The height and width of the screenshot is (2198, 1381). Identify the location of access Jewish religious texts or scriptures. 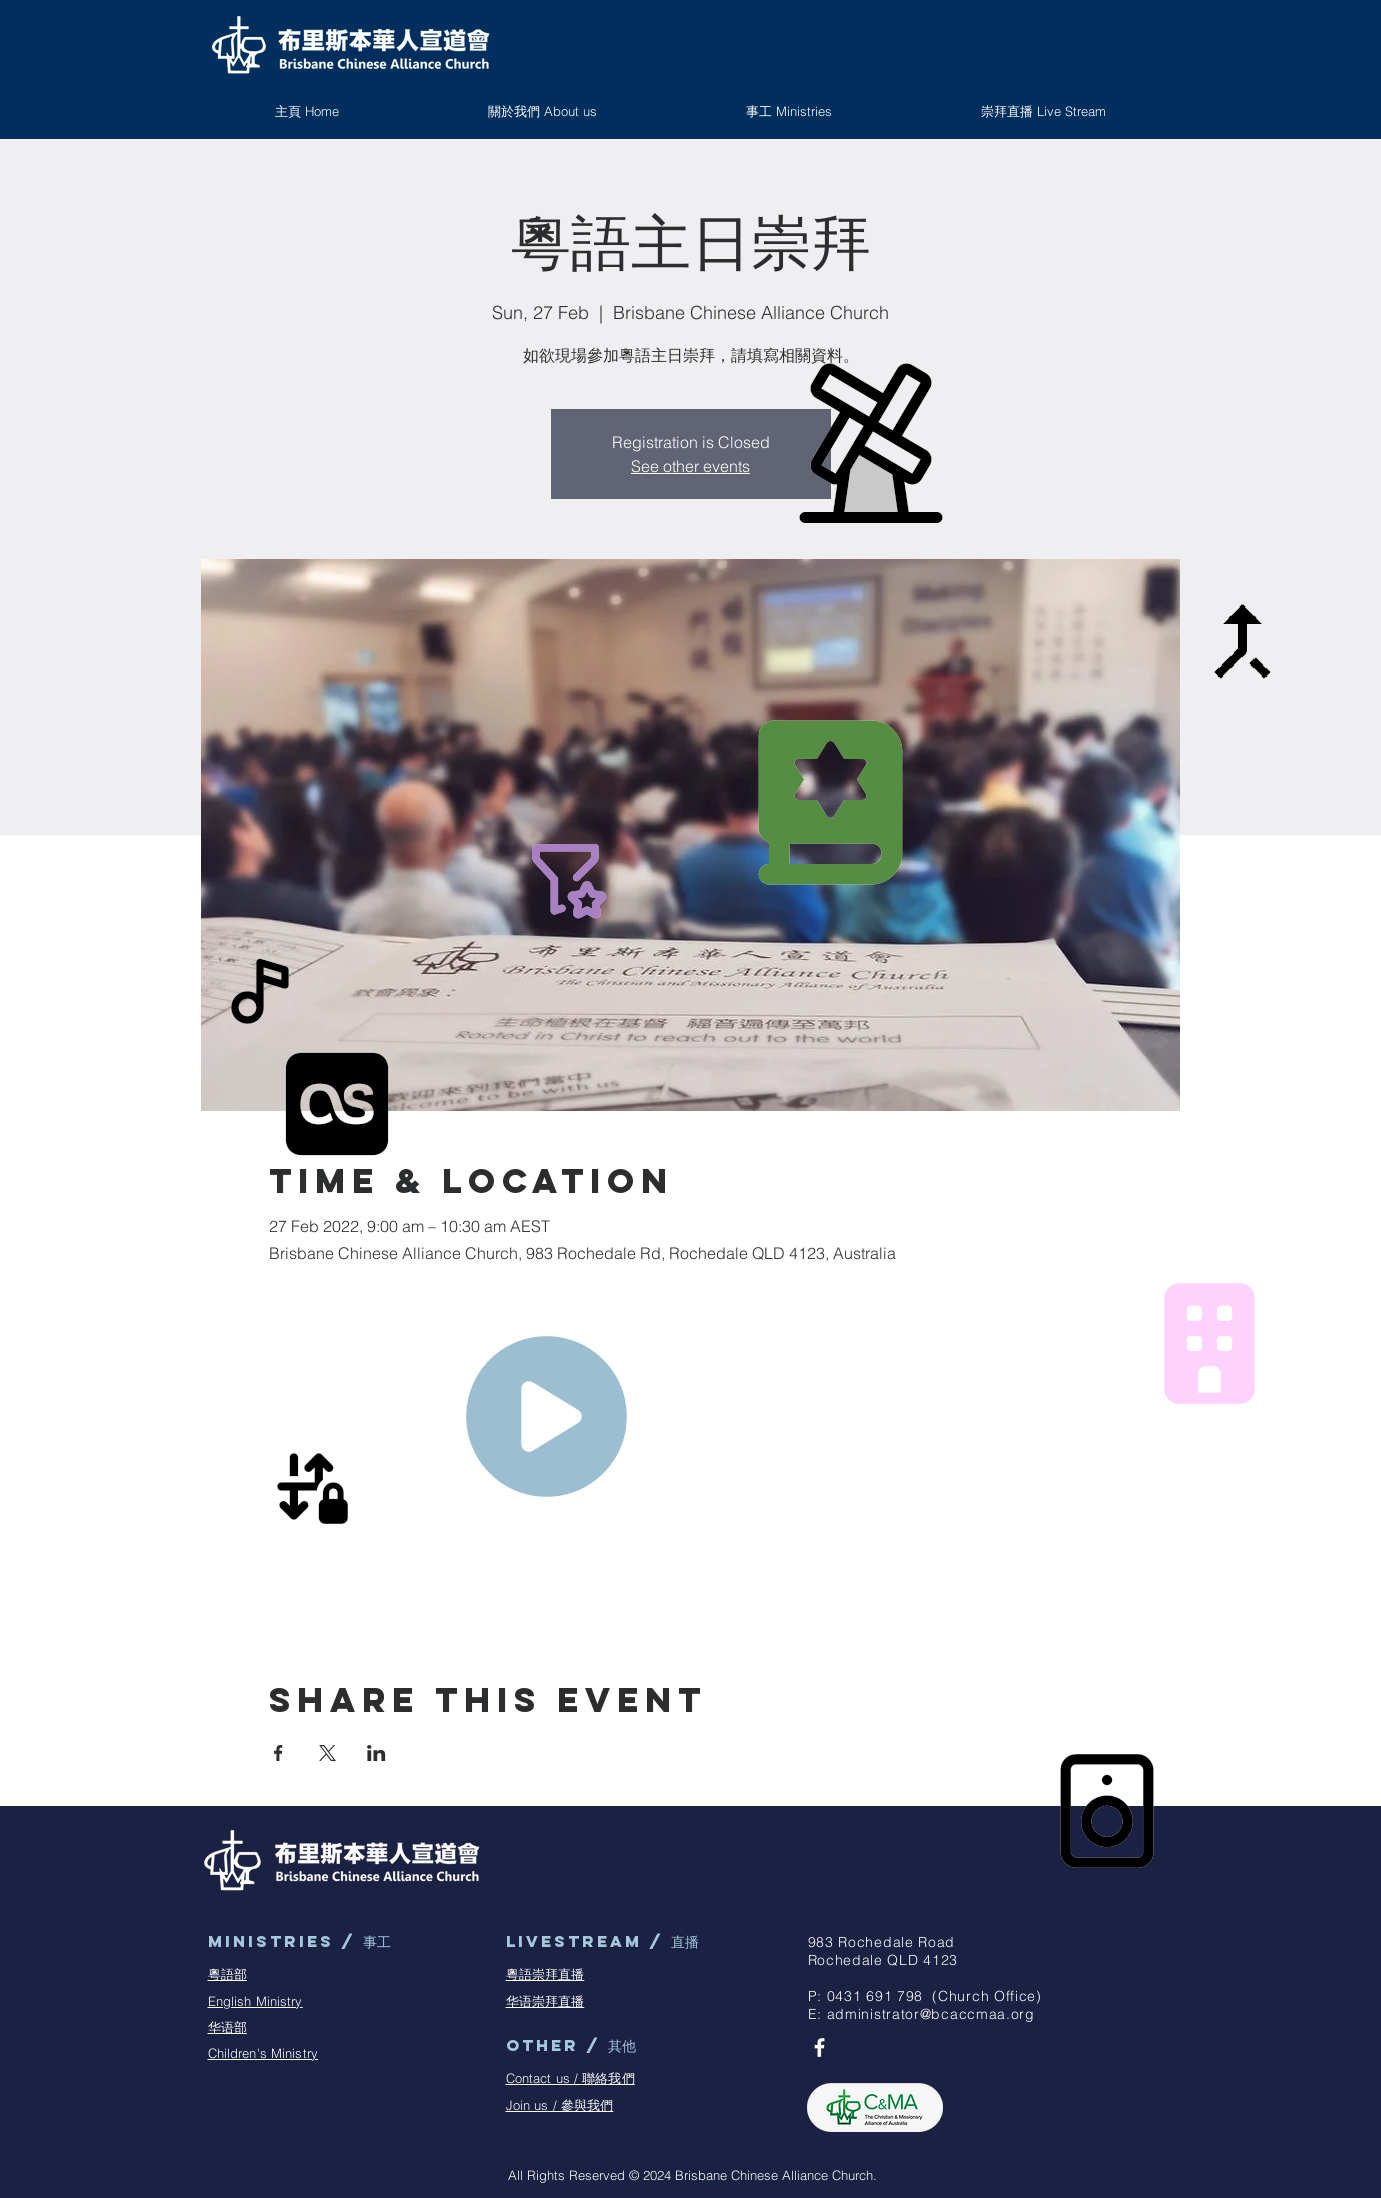
(830, 802).